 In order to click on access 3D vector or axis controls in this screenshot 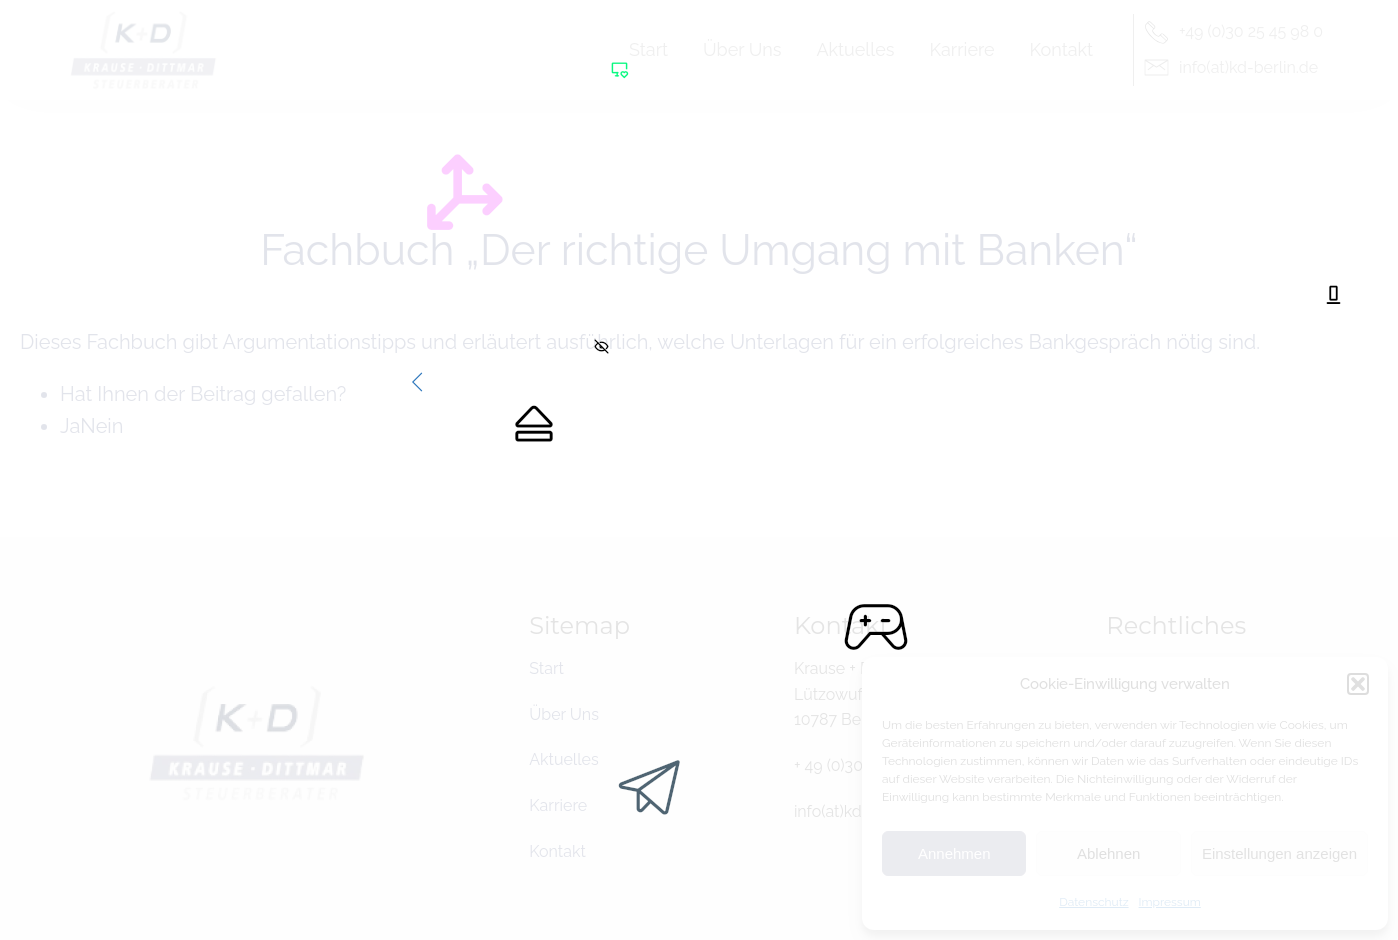, I will do `click(460, 196)`.